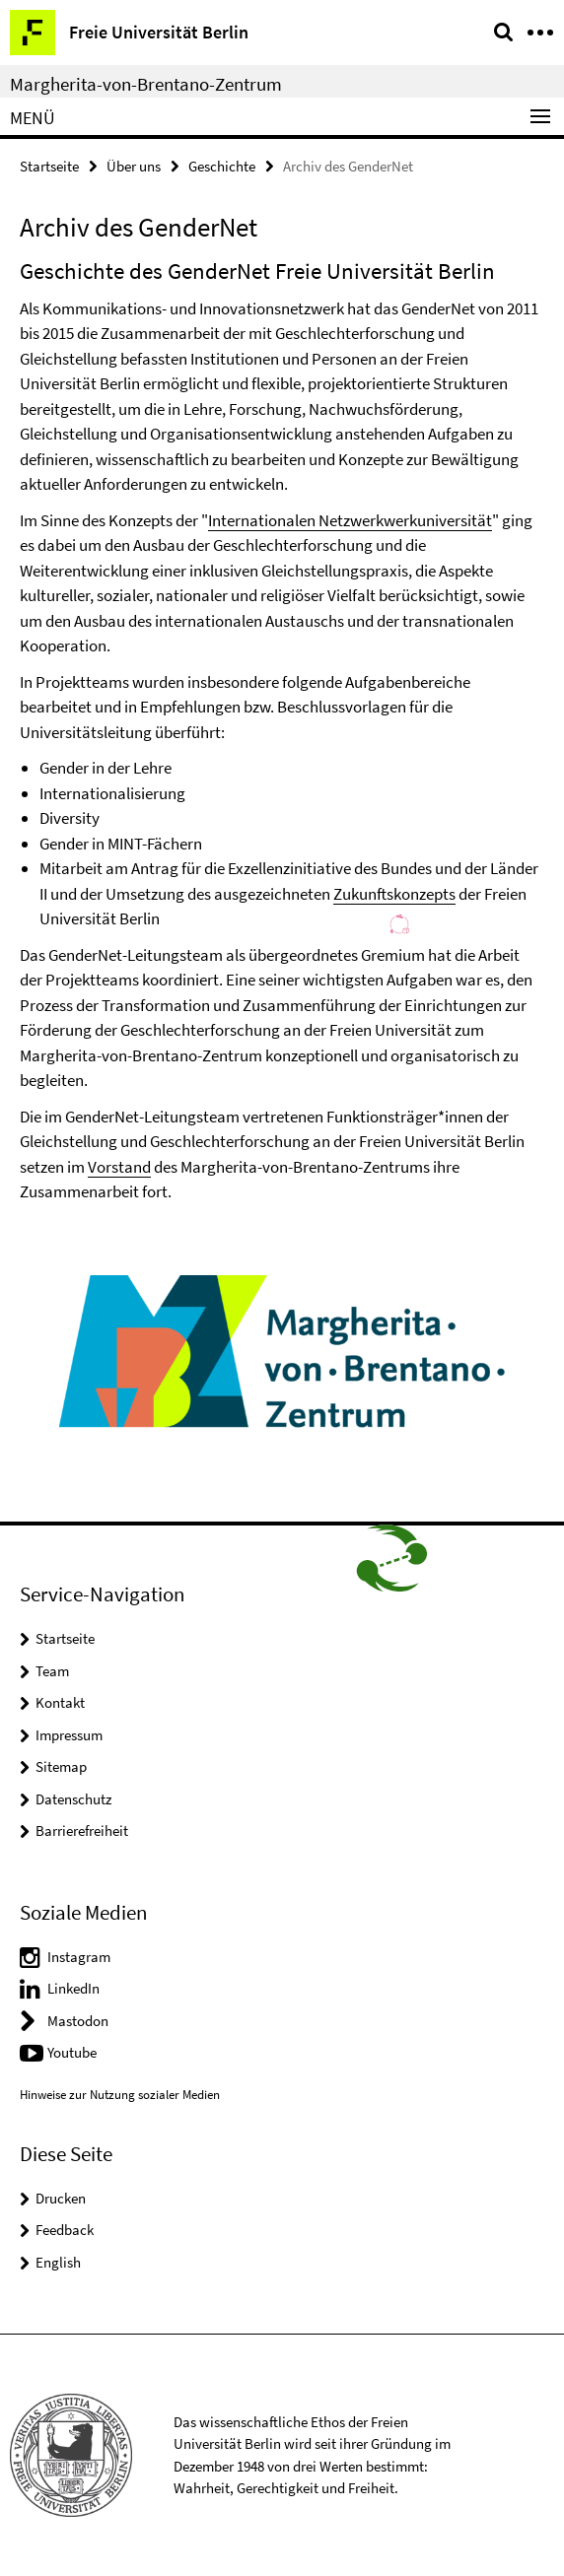 The height and width of the screenshot is (2576, 564). Describe the element at coordinates (399, 924) in the screenshot. I see `view or toggle between states of matter` at that location.